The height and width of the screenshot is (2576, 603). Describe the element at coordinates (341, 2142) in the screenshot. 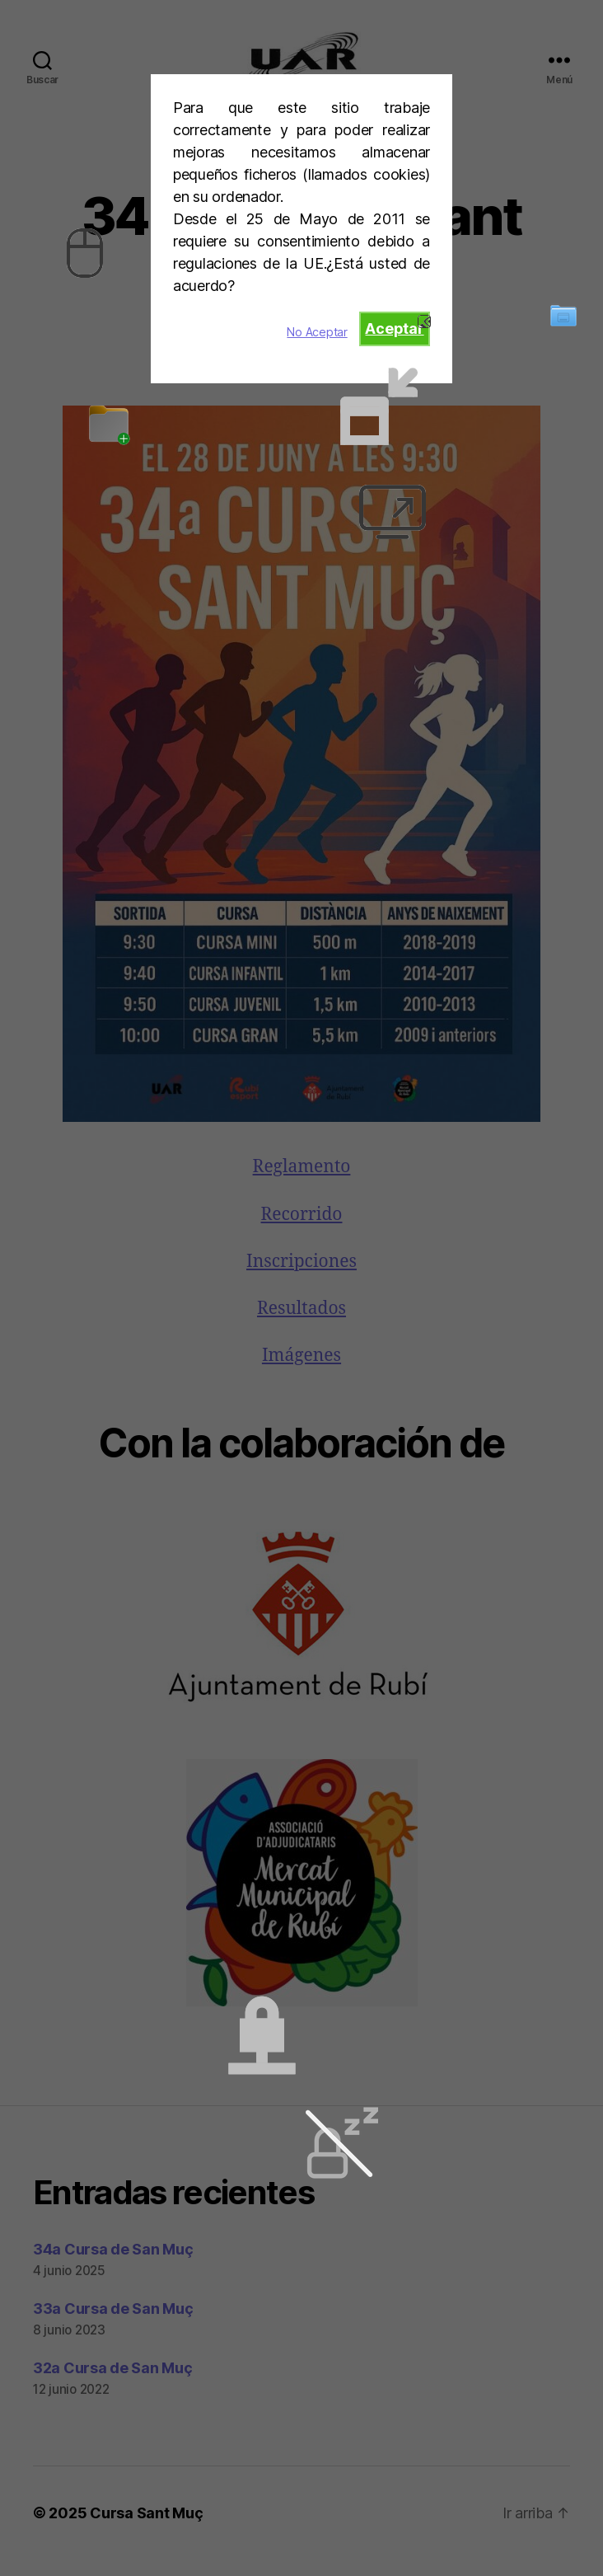

I see `system sleep mode is currently disabled` at that location.